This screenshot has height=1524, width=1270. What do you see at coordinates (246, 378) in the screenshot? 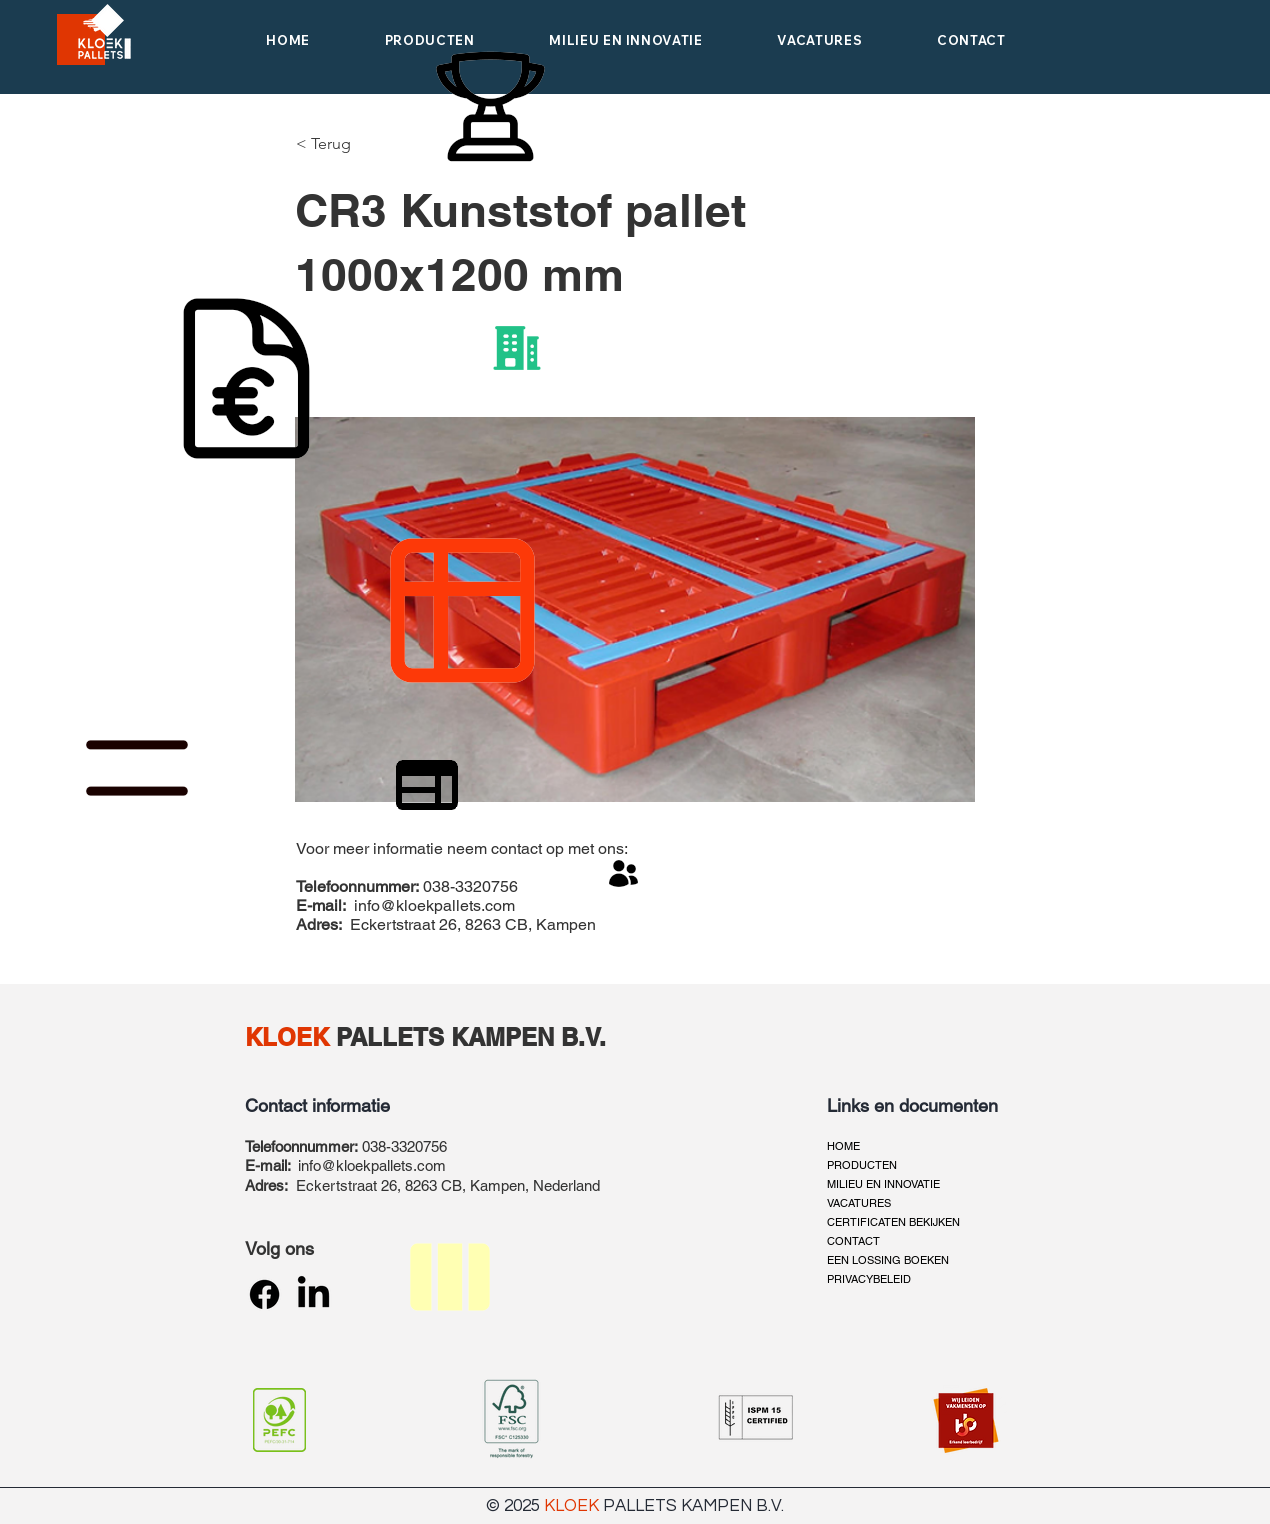
I see `view euro invoice or financial document` at bounding box center [246, 378].